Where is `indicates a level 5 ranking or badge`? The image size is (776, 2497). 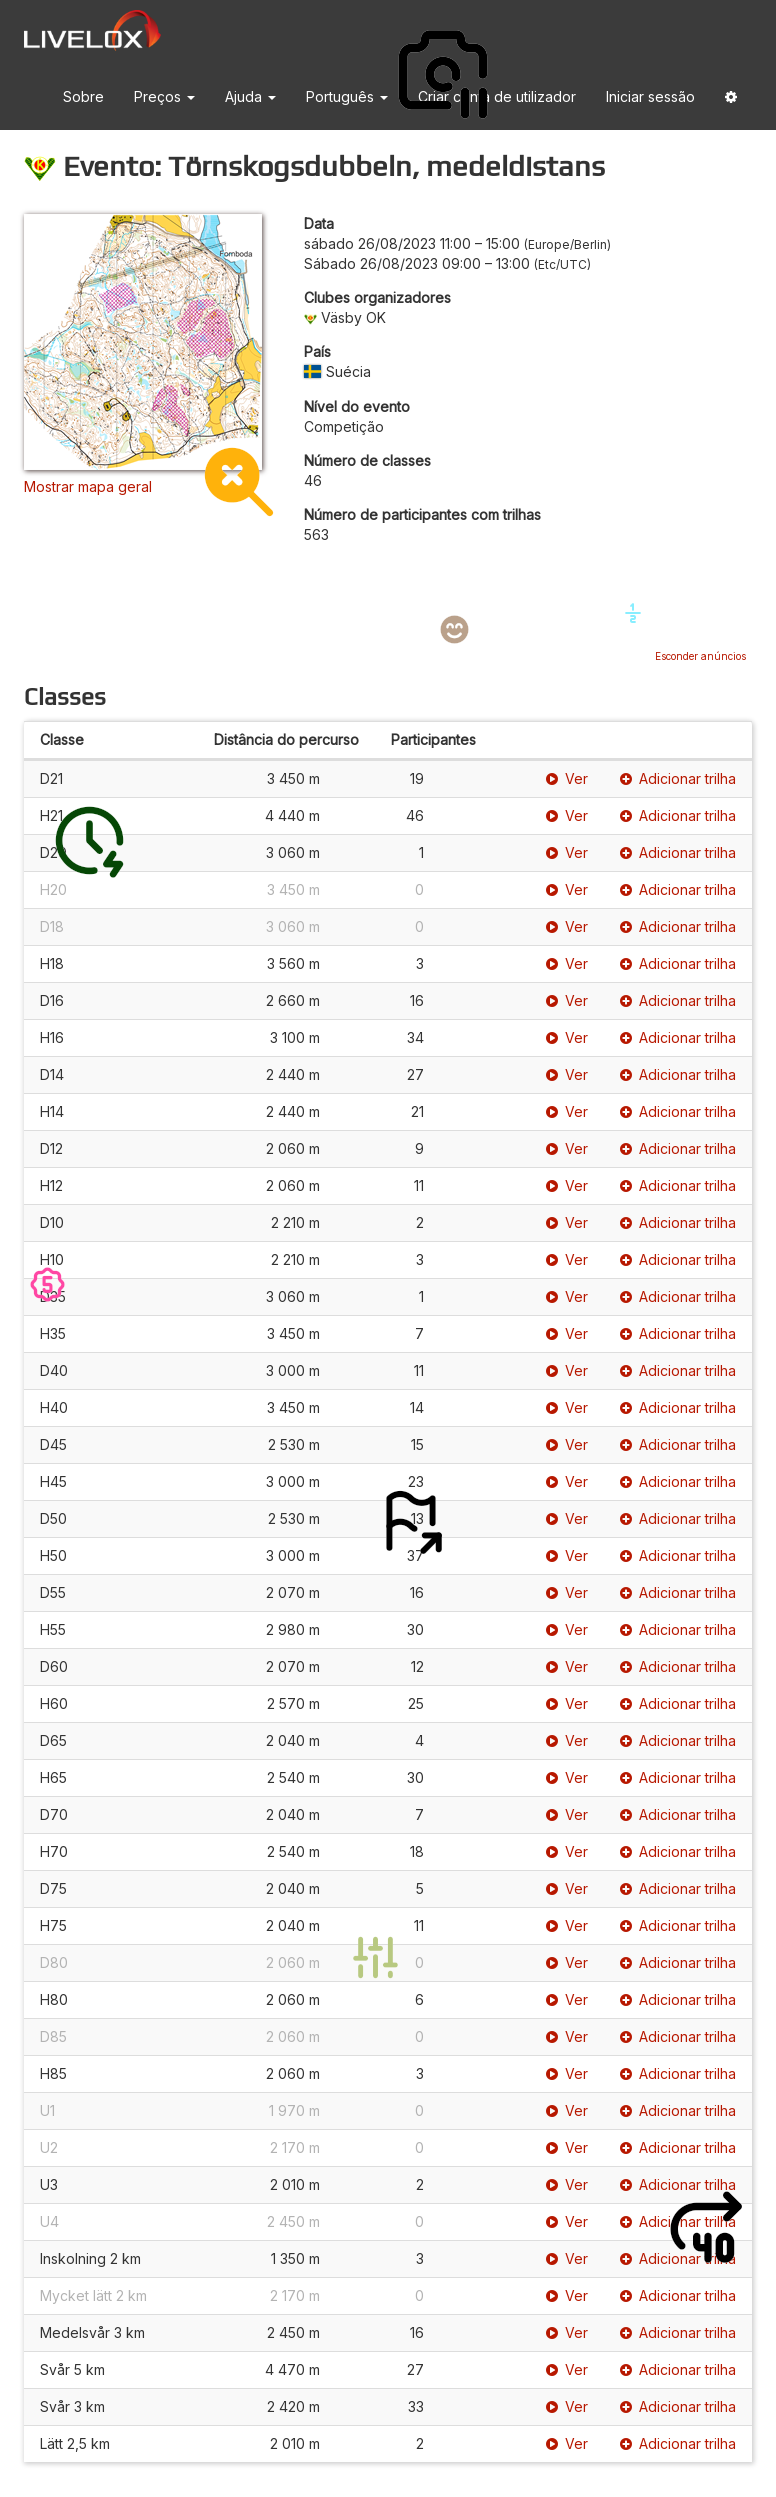 indicates a level 5 ranking or badge is located at coordinates (47, 1284).